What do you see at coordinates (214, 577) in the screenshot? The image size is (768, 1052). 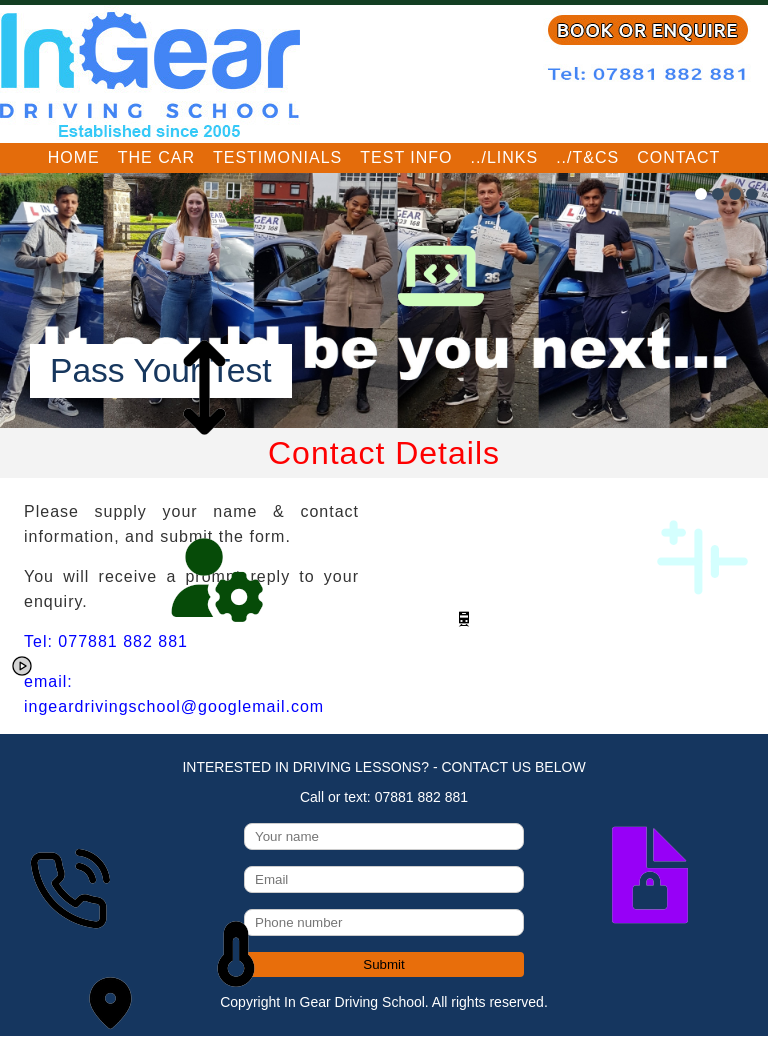 I see `access user settings` at bounding box center [214, 577].